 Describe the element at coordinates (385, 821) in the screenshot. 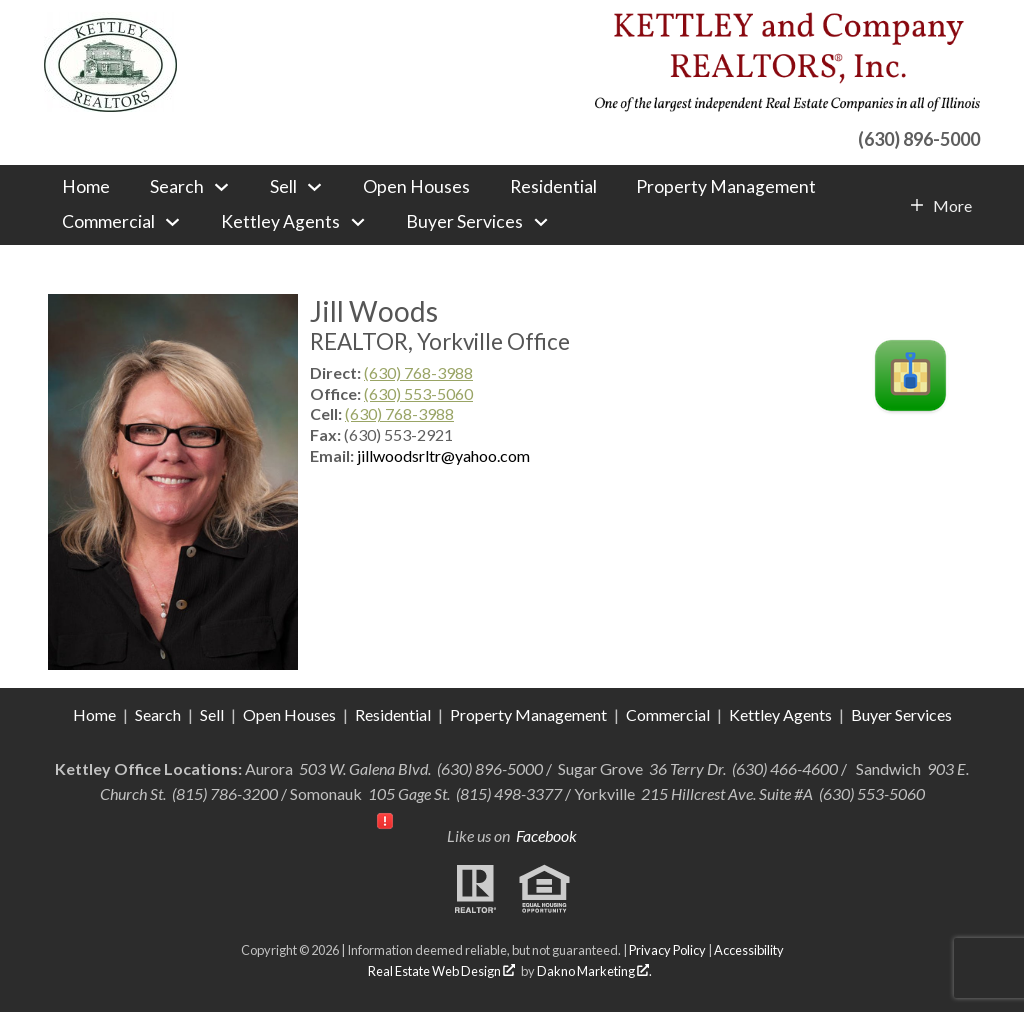

I see `view system crash reports or error logs` at that location.